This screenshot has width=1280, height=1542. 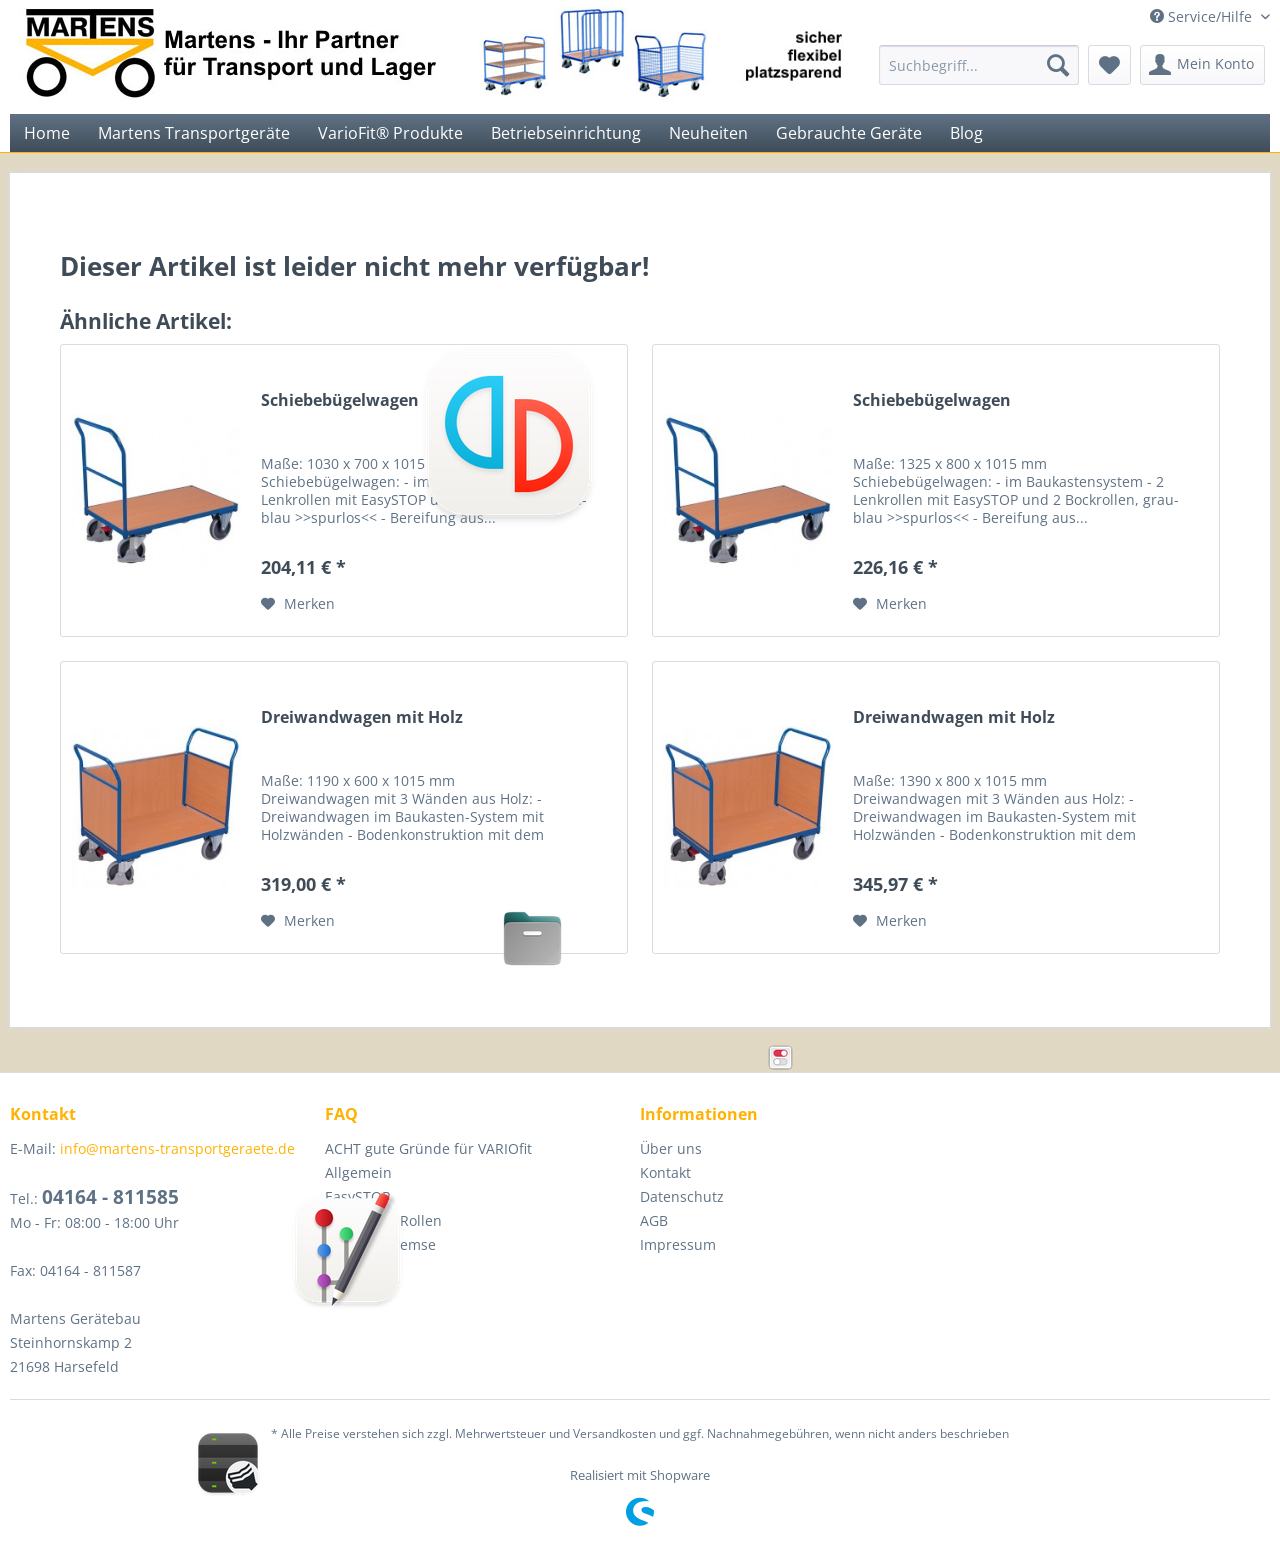 I want to click on open commit, a git commit message editor, so click(x=347, y=1250).